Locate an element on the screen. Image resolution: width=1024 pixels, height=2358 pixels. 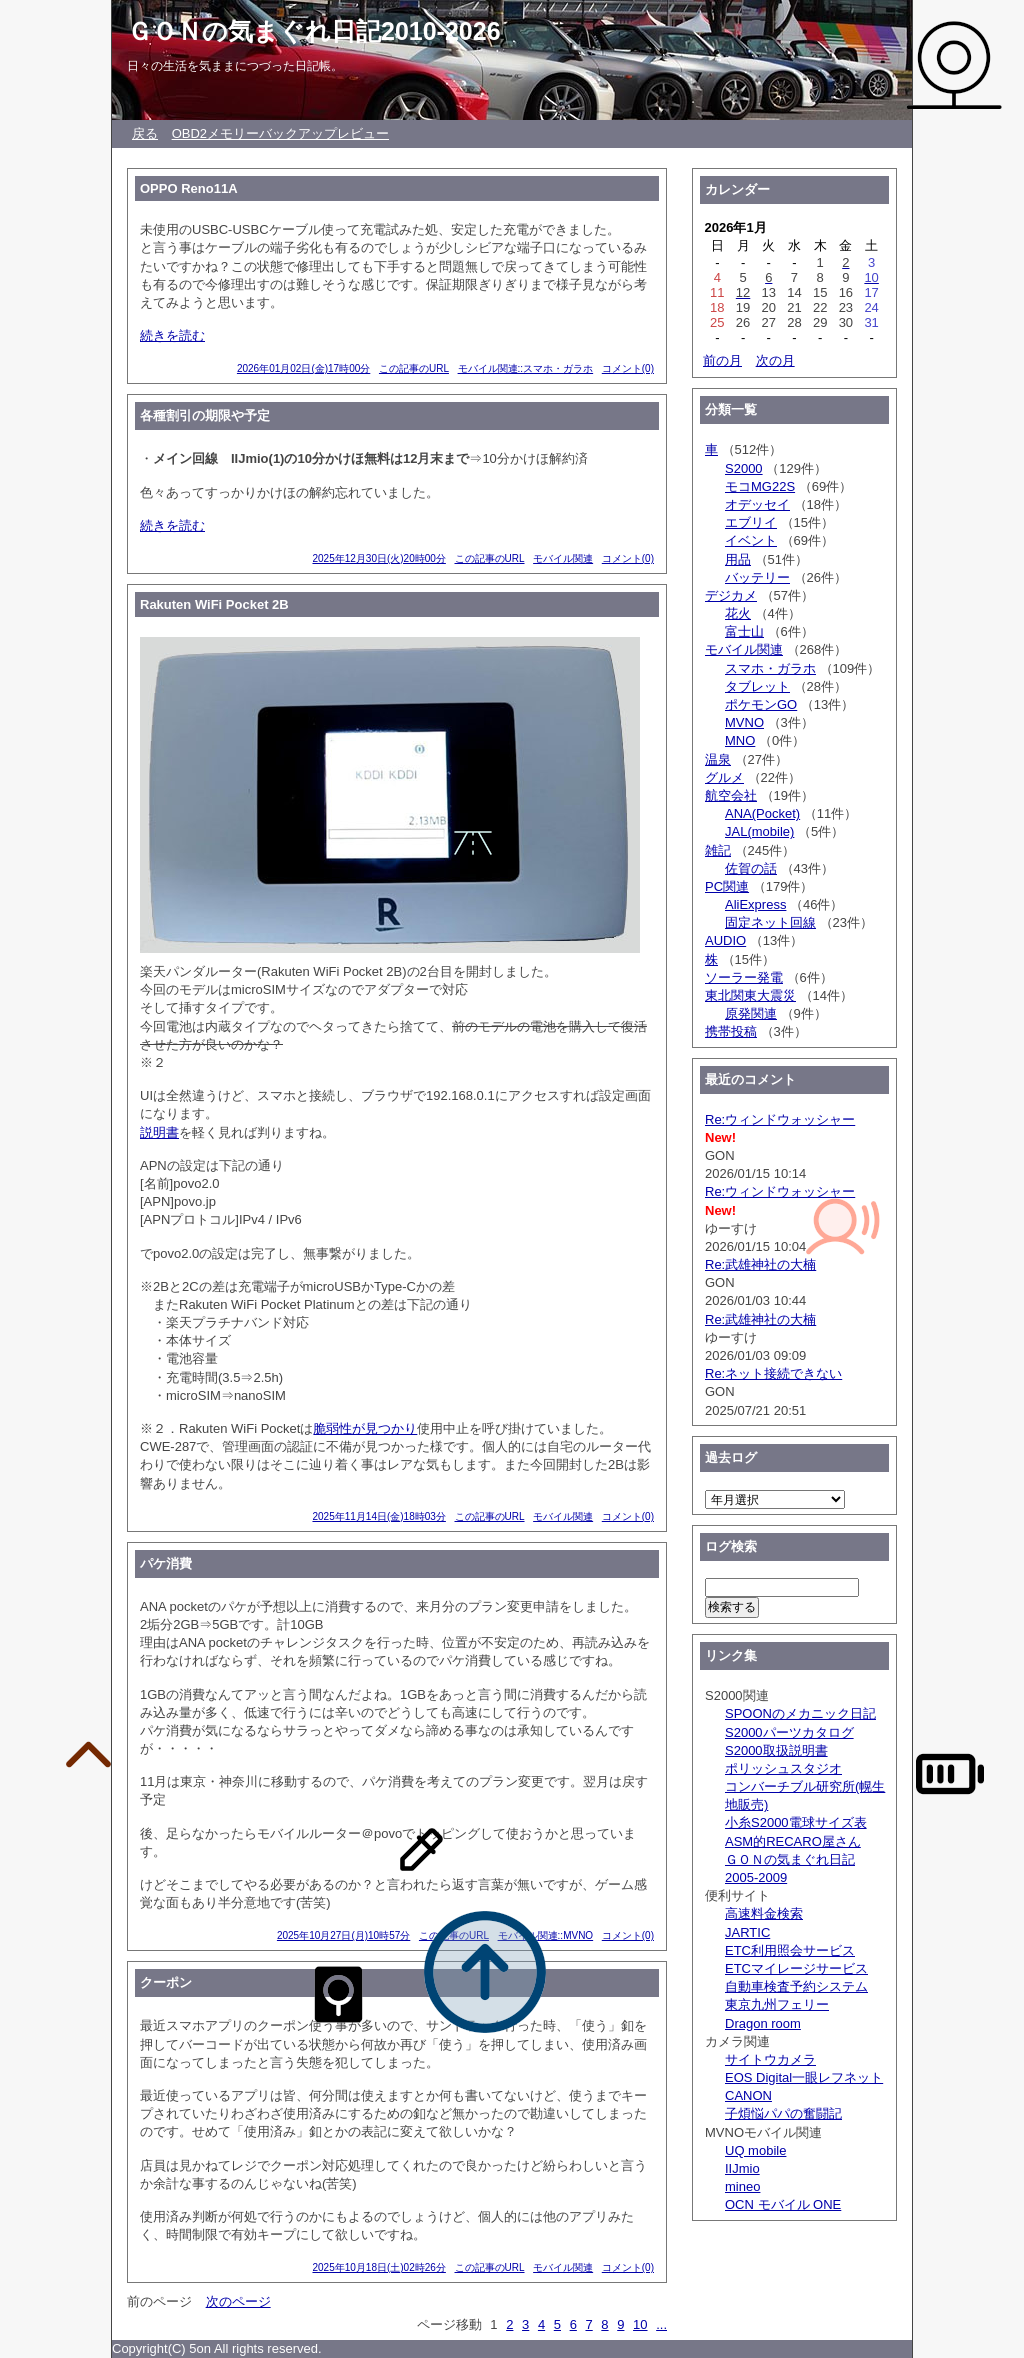
enable webcam or video camera is located at coordinates (954, 69).